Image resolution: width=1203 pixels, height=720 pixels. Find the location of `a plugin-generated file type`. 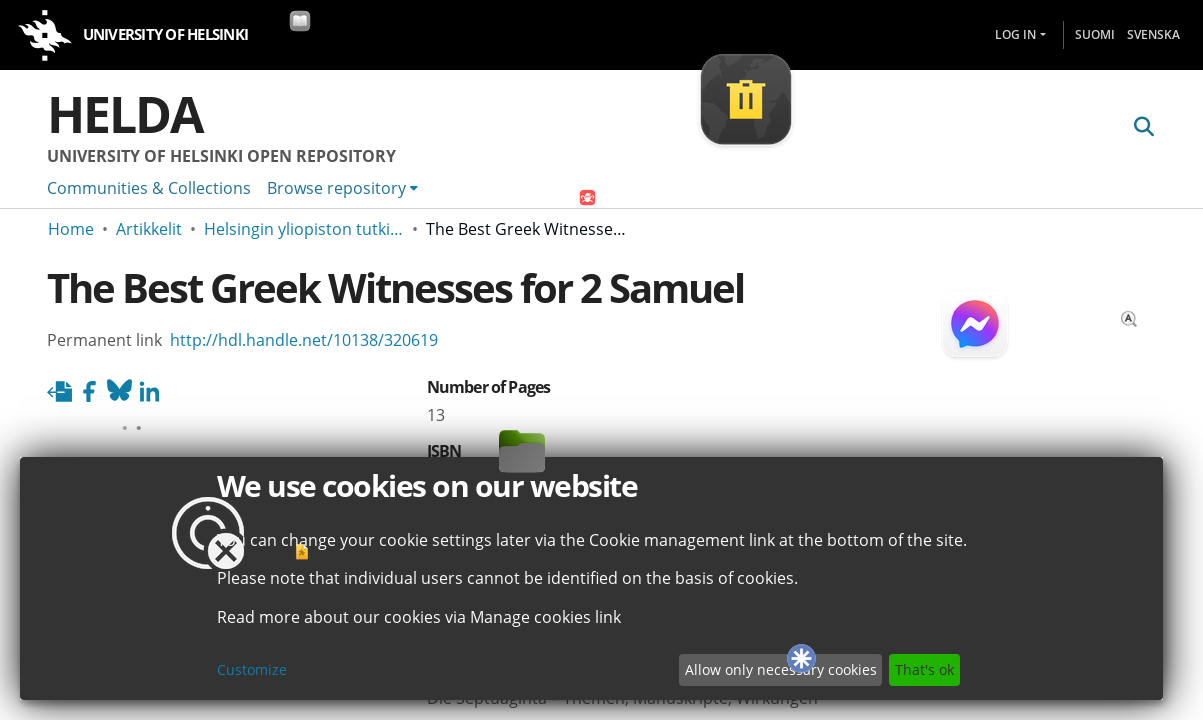

a plugin-generated file type is located at coordinates (302, 552).